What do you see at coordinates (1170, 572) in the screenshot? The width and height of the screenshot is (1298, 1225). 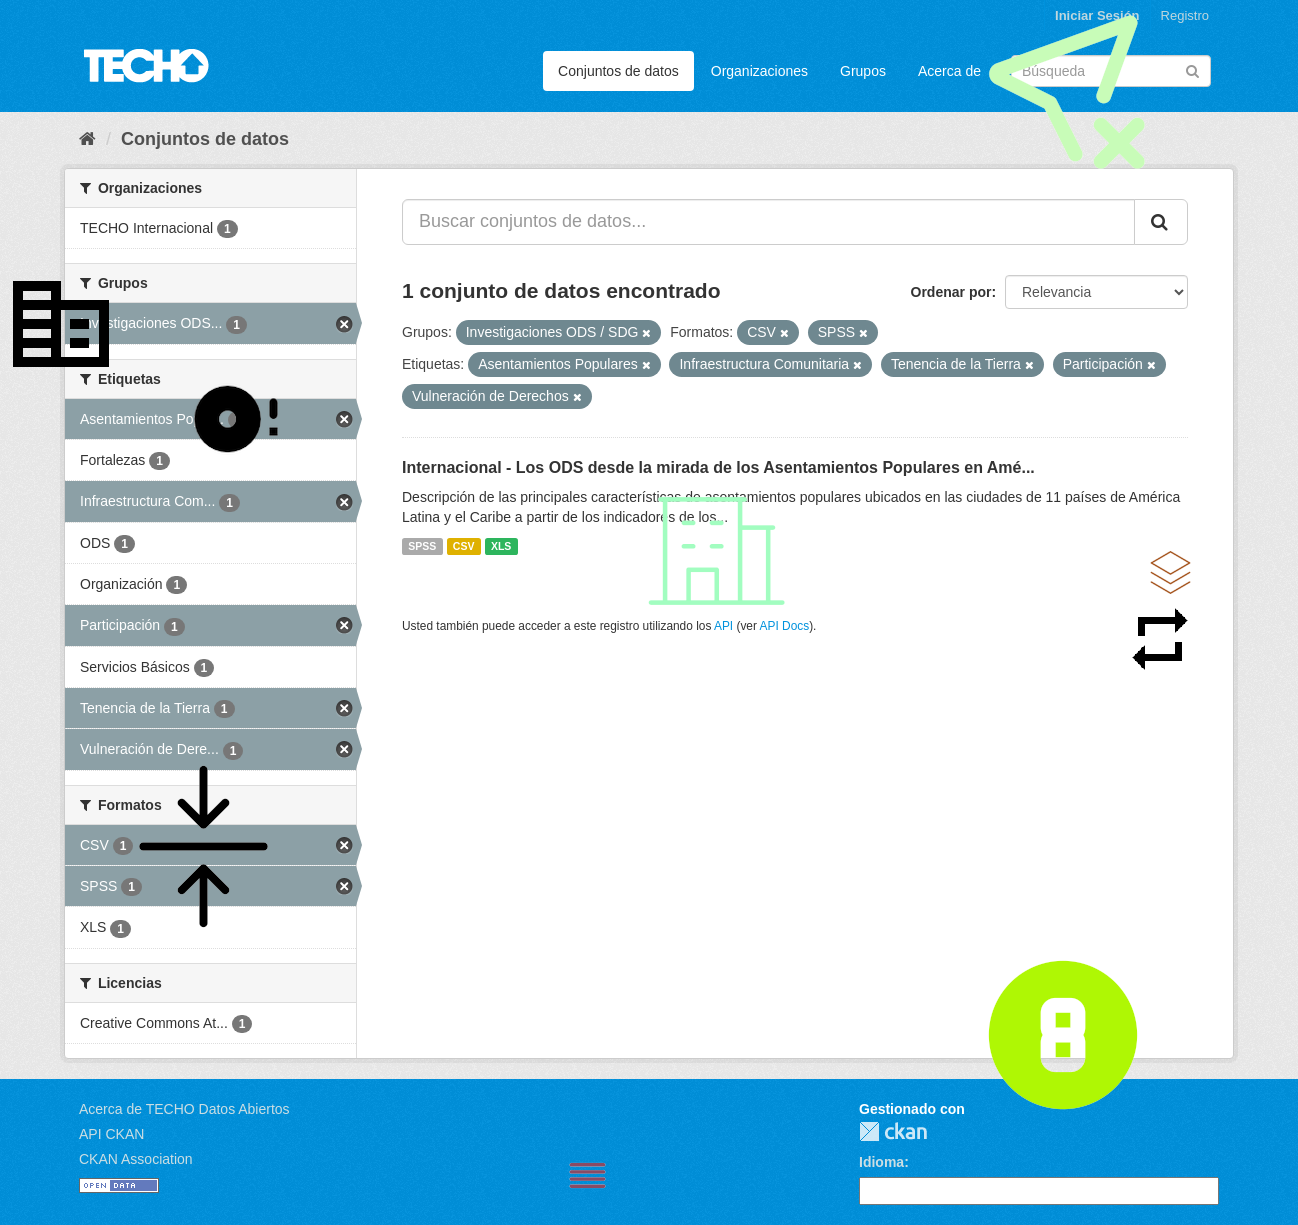 I see `view layers or stacked content` at bounding box center [1170, 572].